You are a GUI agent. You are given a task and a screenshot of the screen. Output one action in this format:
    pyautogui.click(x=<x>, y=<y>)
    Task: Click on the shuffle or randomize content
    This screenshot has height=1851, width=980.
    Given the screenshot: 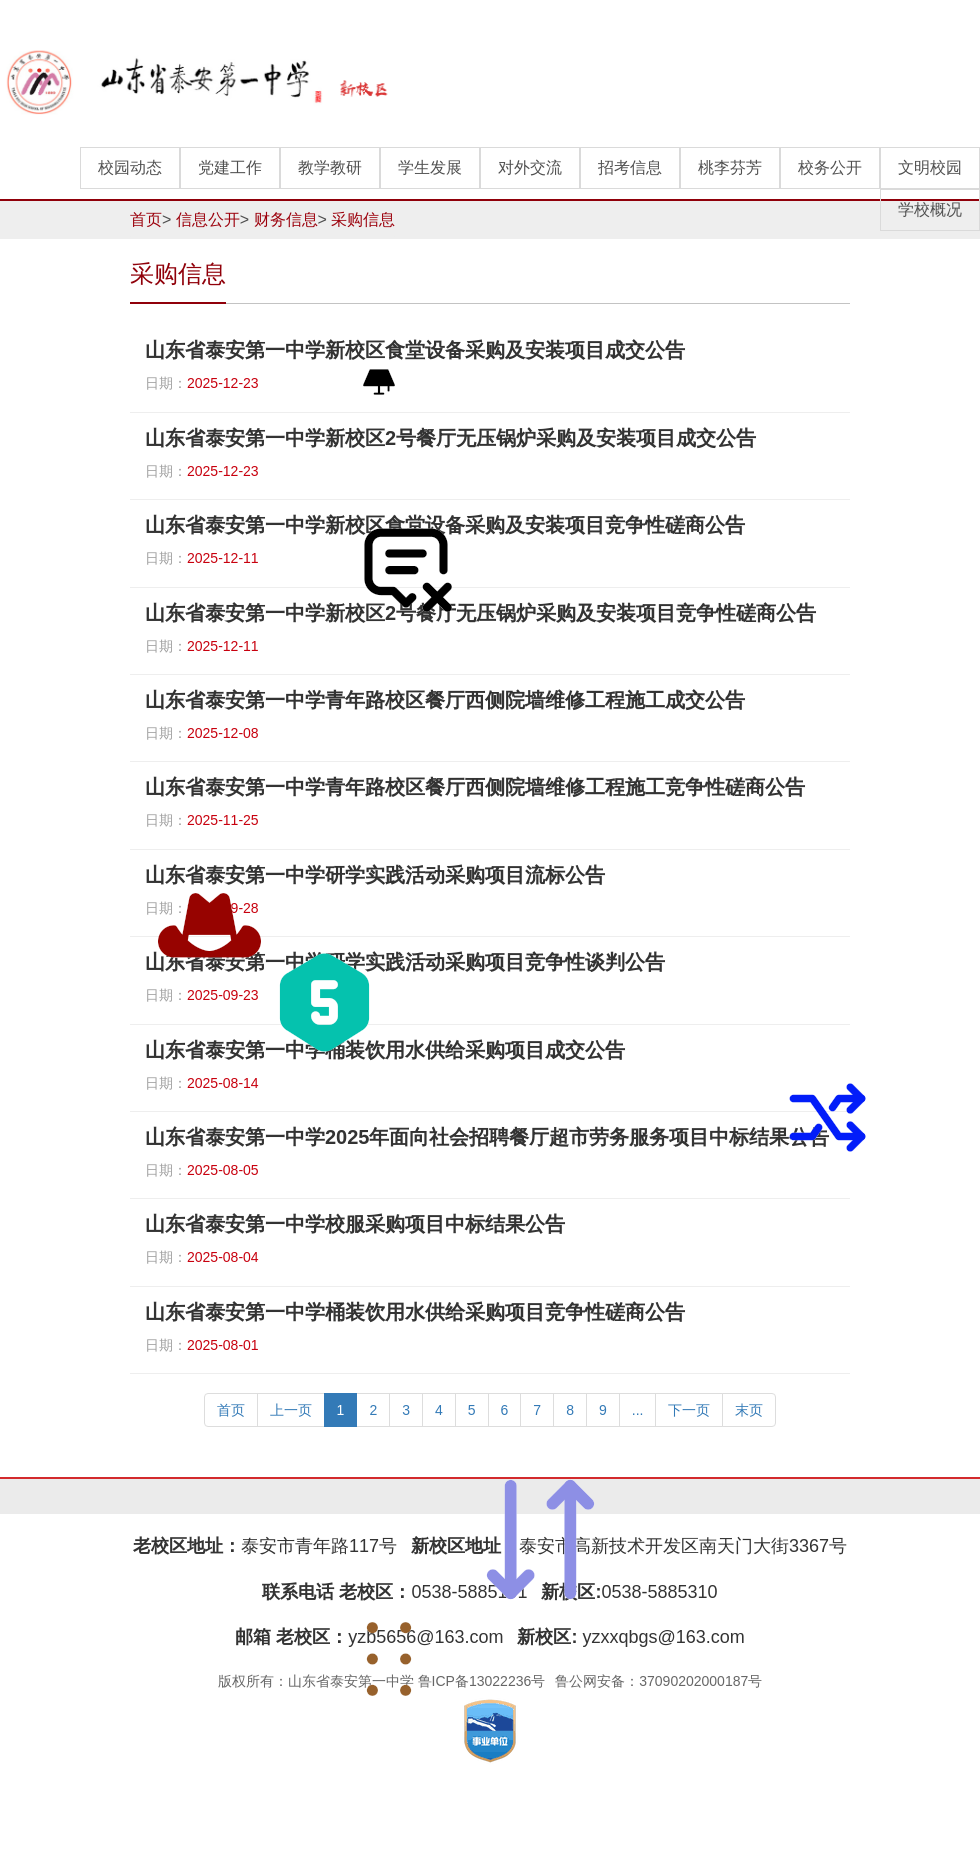 What is the action you would take?
    pyautogui.click(x=827, y=1117)
    